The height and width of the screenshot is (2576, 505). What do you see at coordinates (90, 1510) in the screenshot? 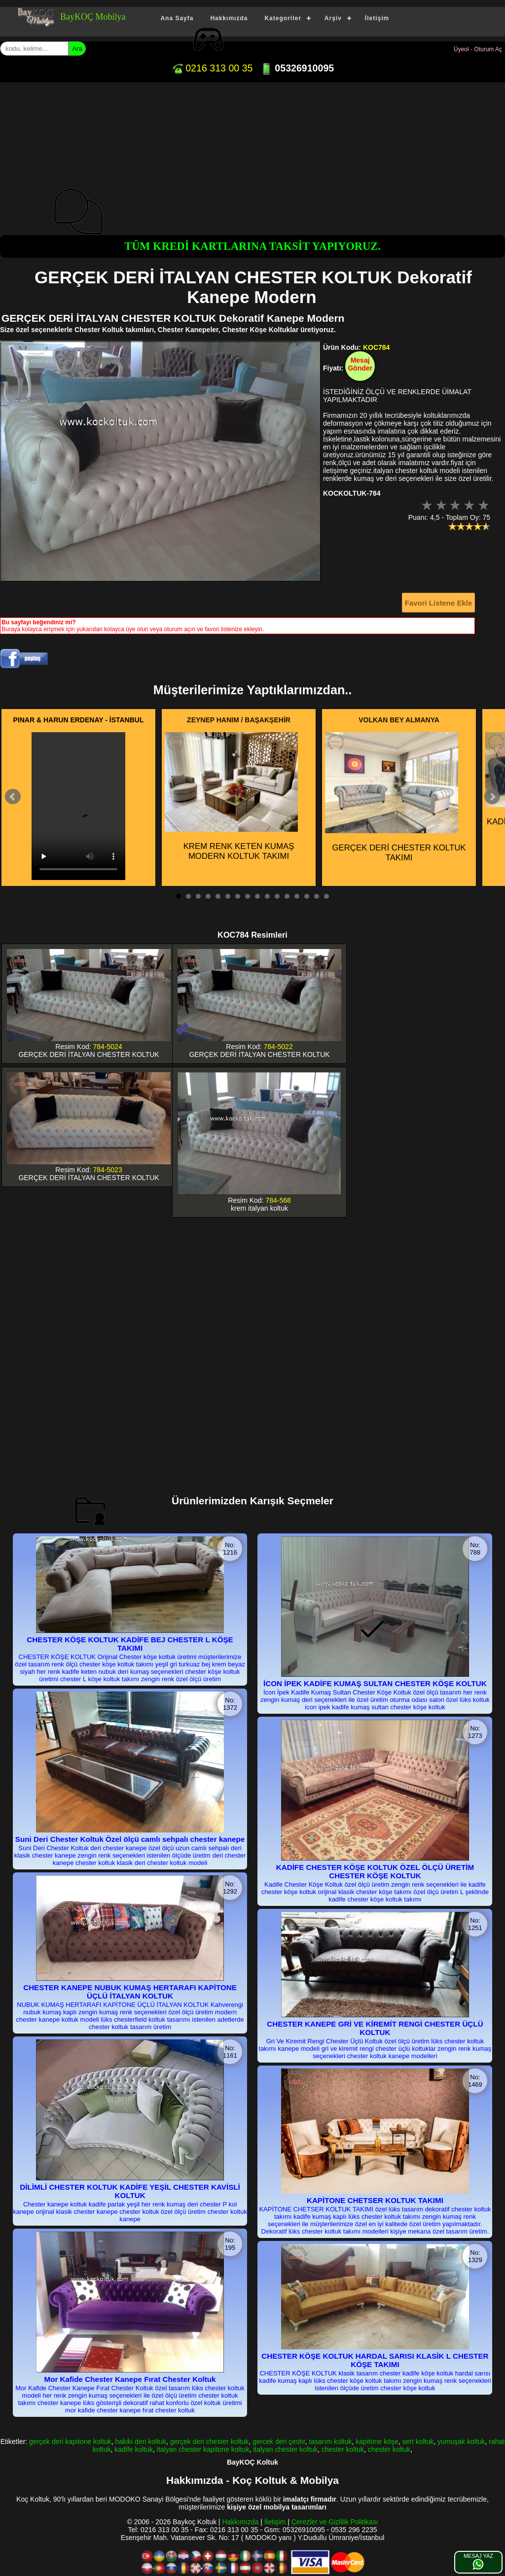
I see `access user-specific files and documents` at bounding box center [90, 1510].